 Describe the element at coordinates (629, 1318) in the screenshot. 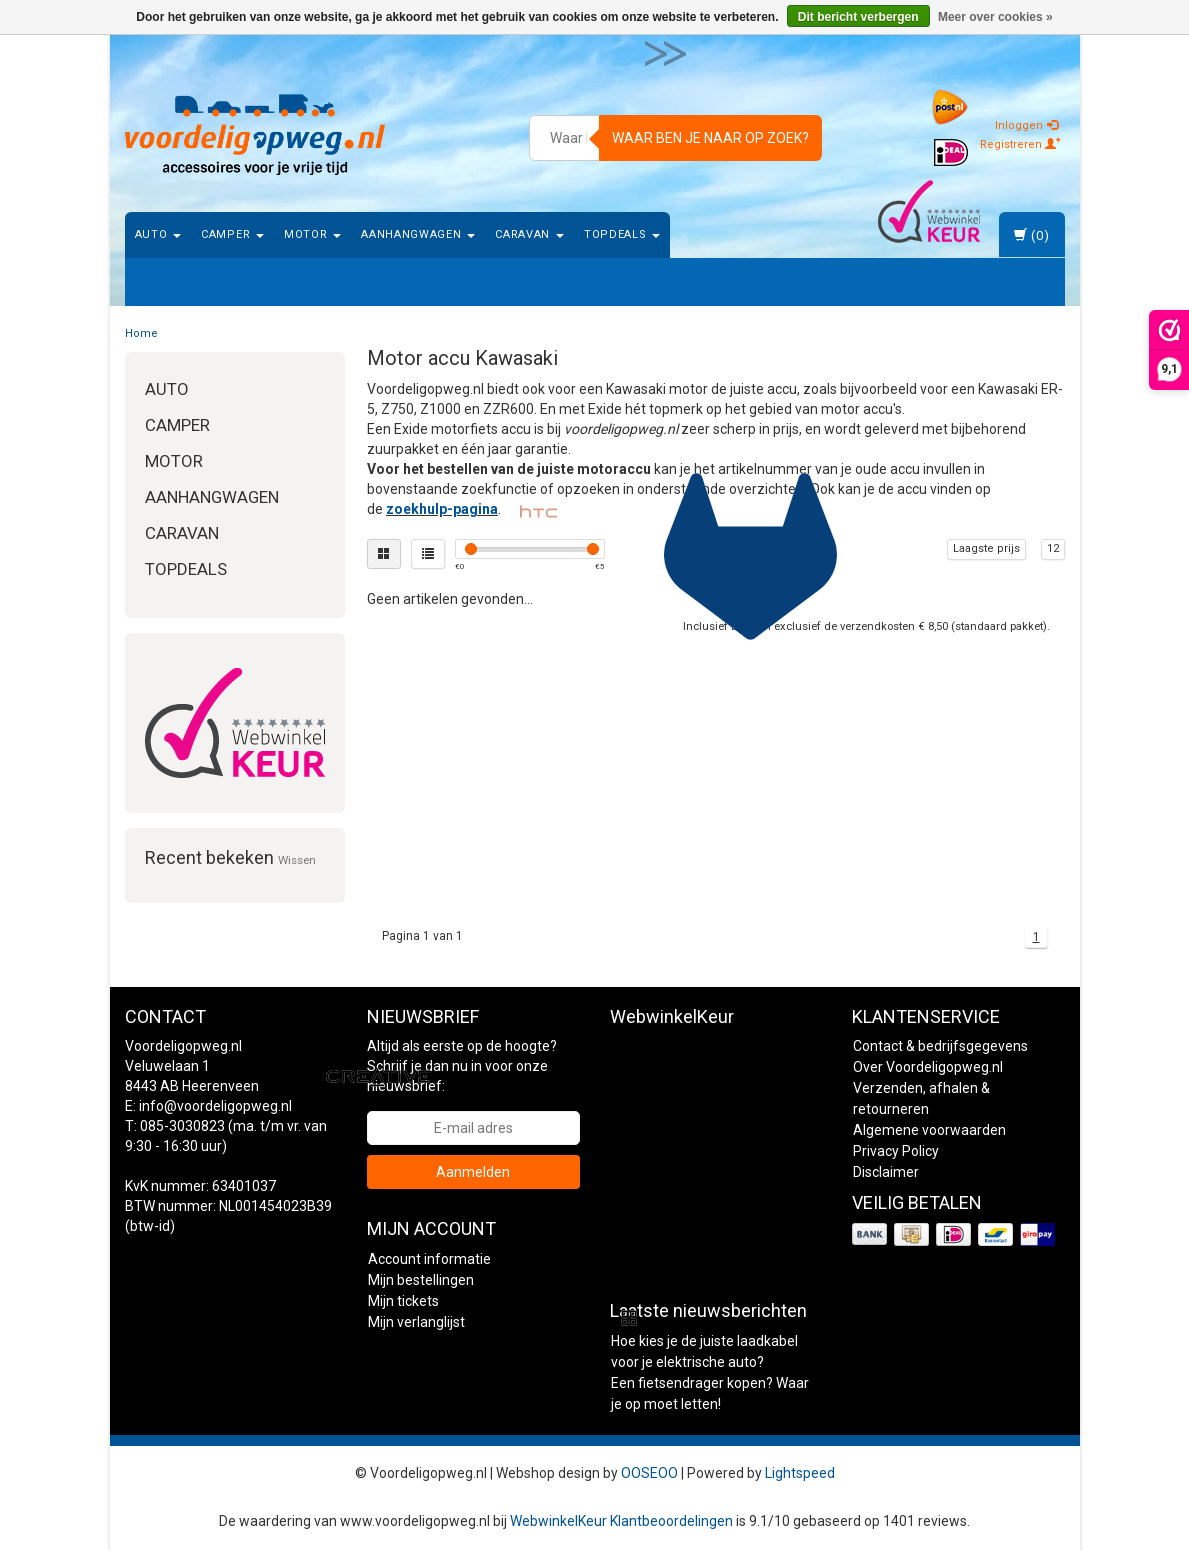

I see `access app grid or menu` at that location.